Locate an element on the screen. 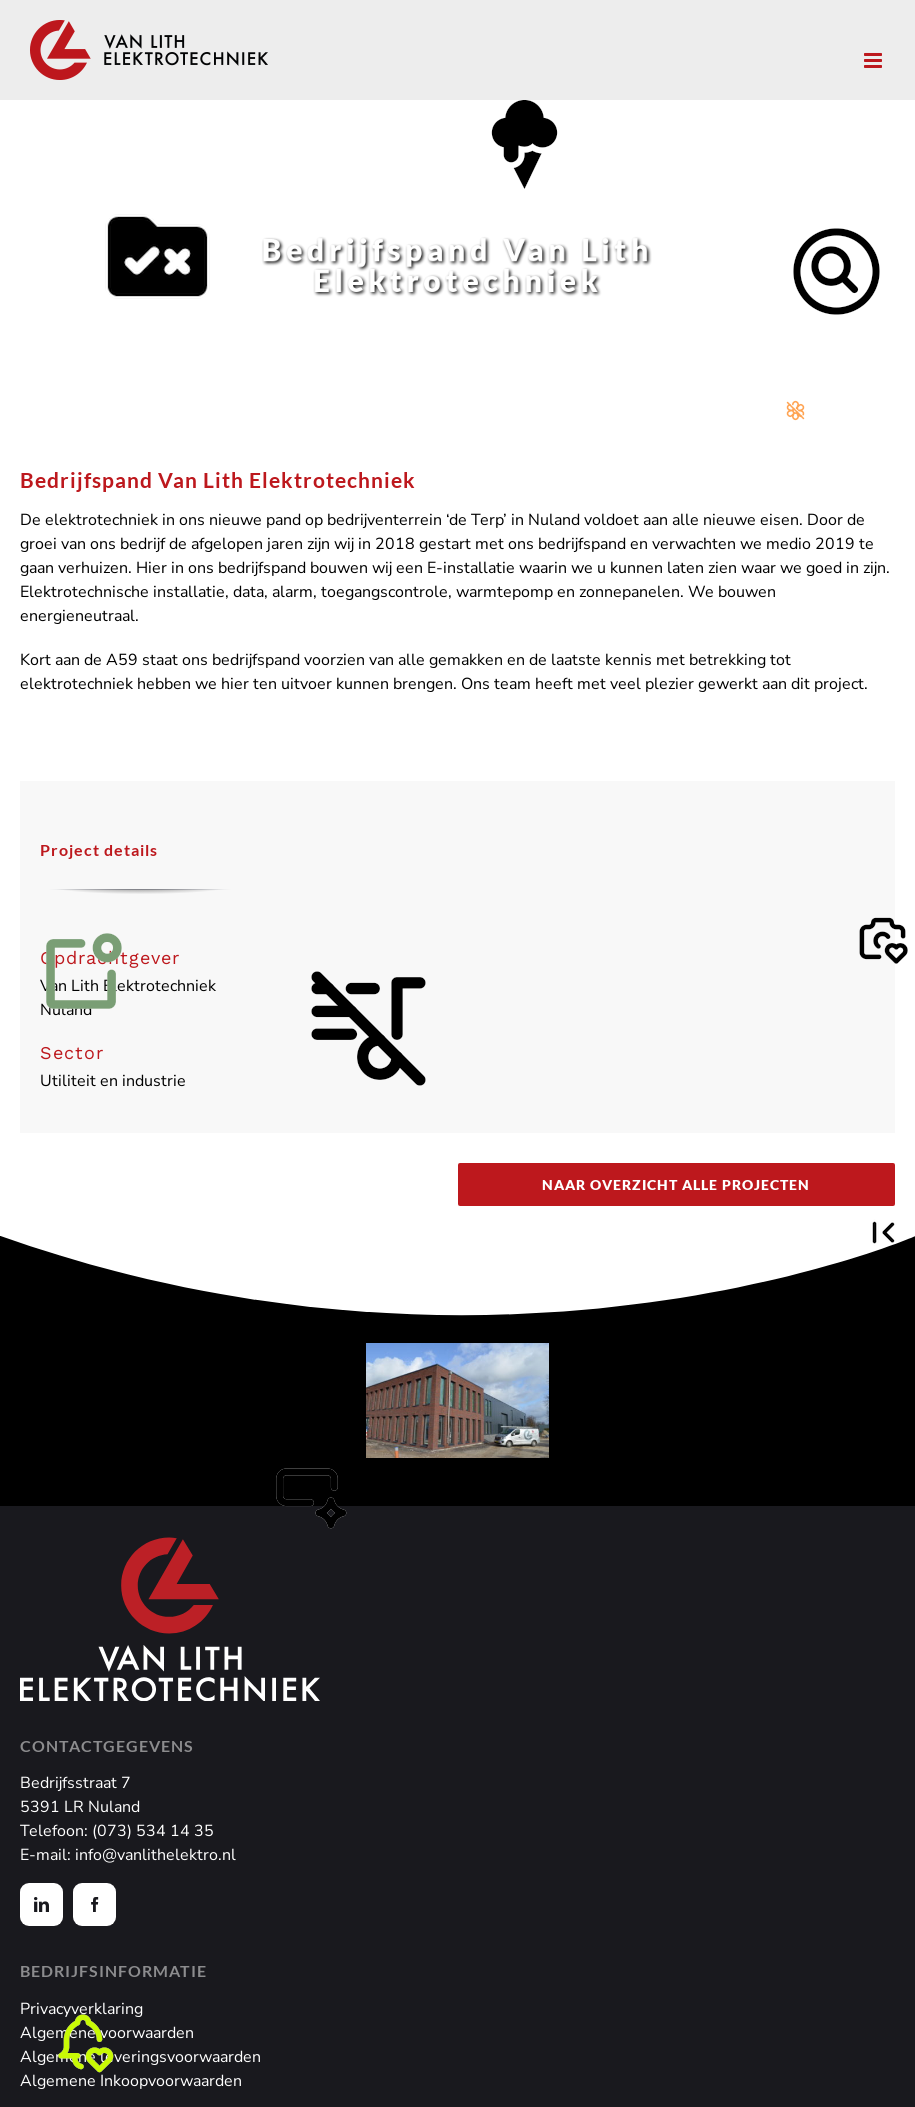  mark photo as favorite is located at coordinates (882, 938).